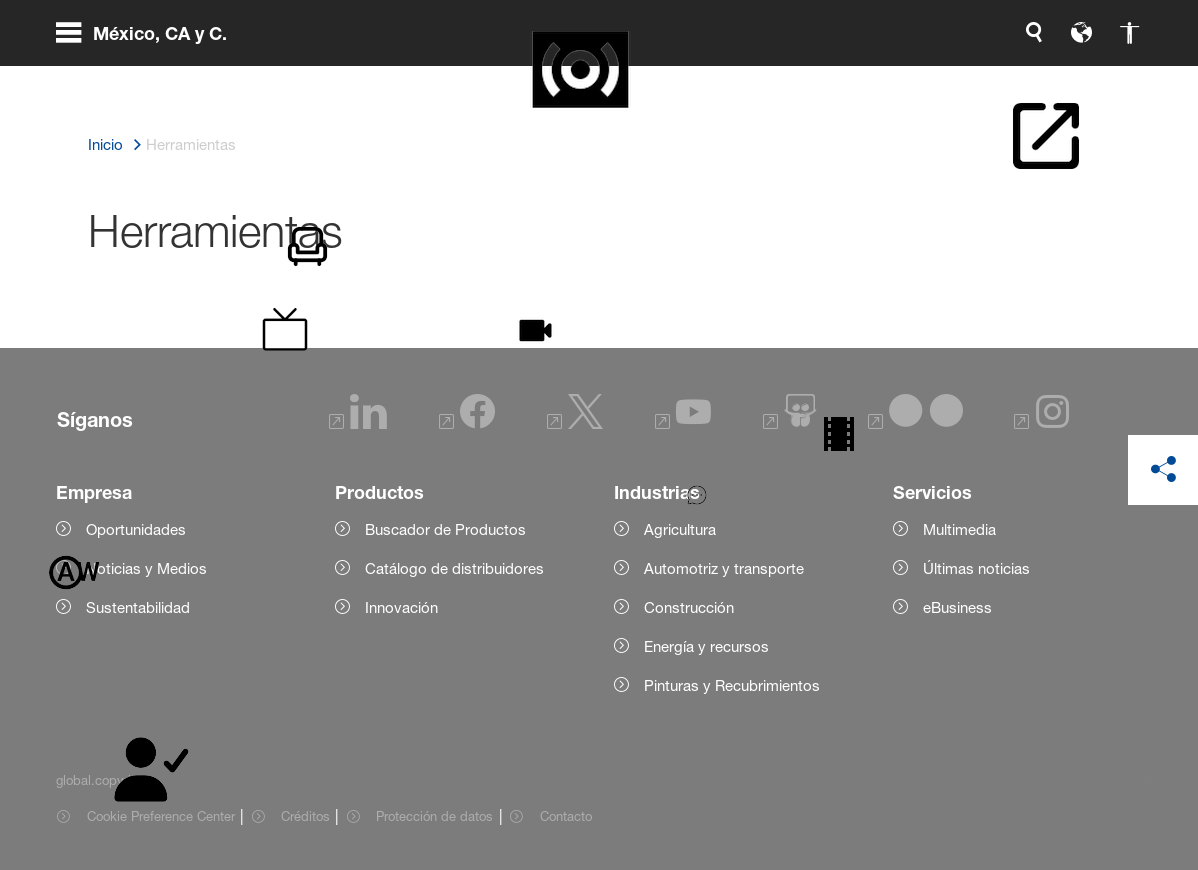 The height and width of the screenshot is (870, 1198). I want to click on start a video call, so click(535, 330).